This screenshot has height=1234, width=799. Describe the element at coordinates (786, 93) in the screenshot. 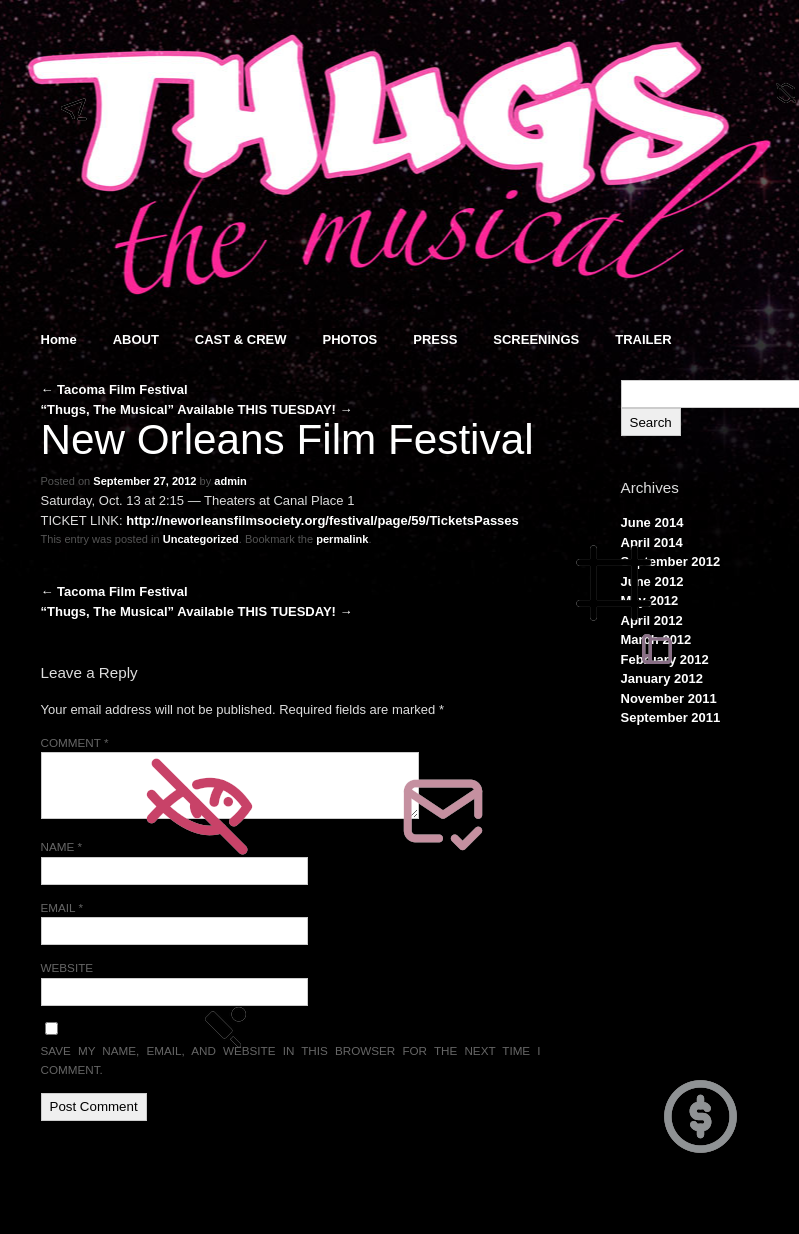

I see `disable or deactivate a feature` at that location.